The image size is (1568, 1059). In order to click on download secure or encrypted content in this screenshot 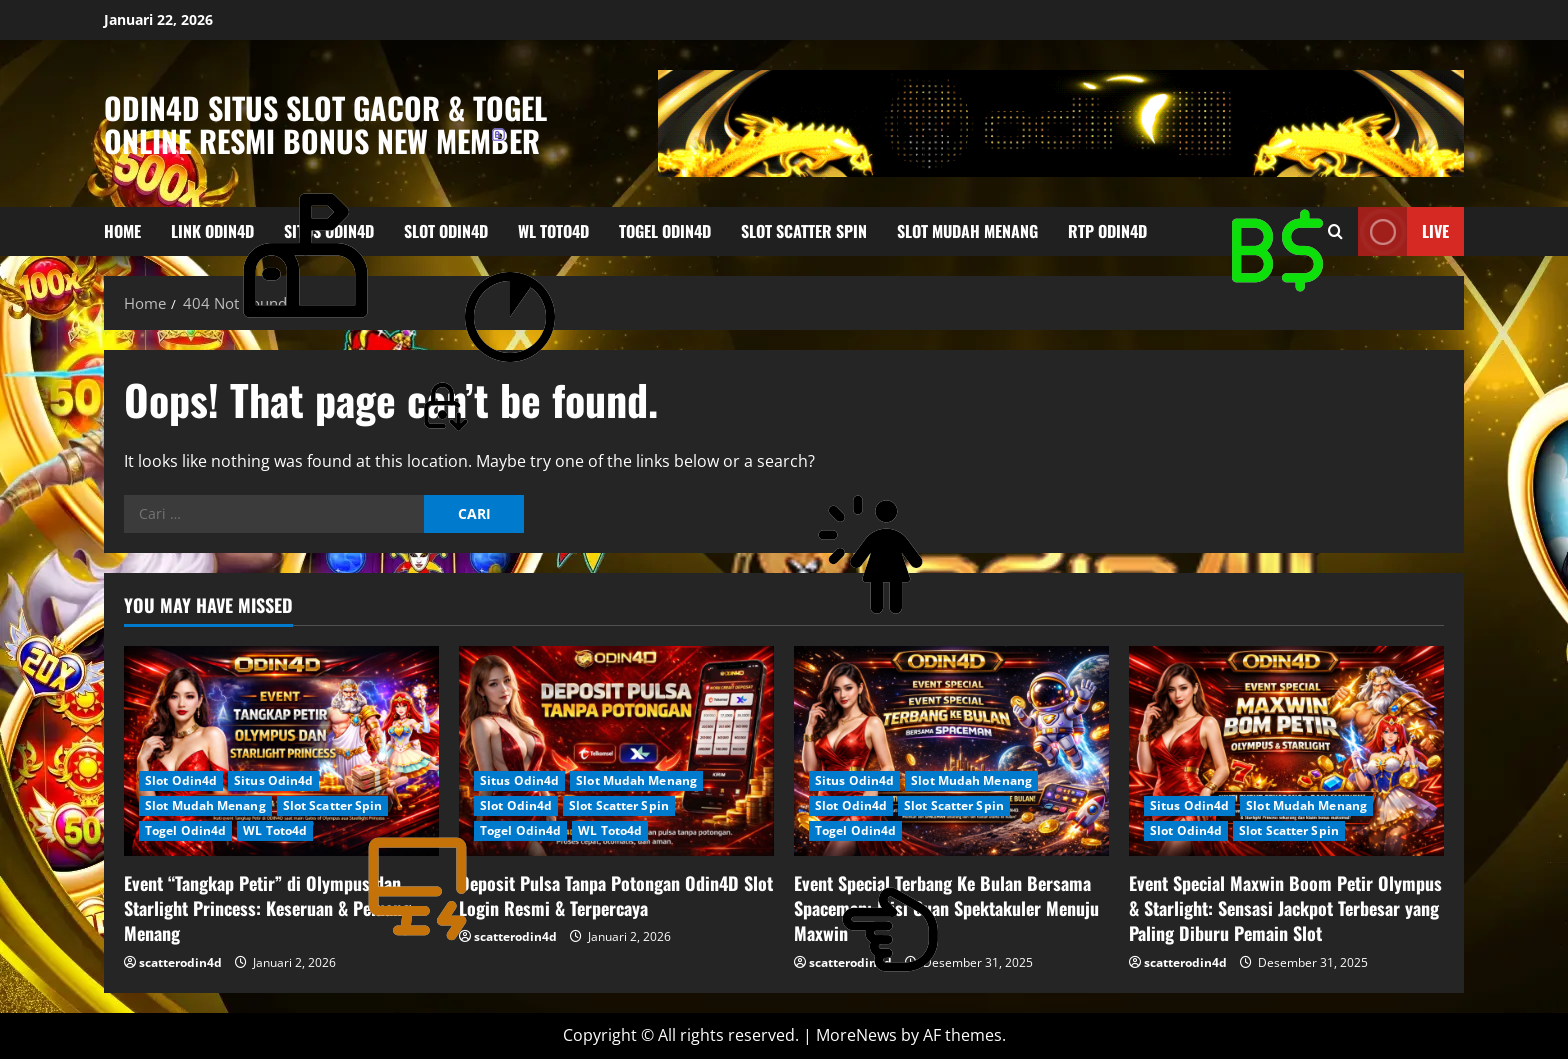, I will do `click(442, 405)`.